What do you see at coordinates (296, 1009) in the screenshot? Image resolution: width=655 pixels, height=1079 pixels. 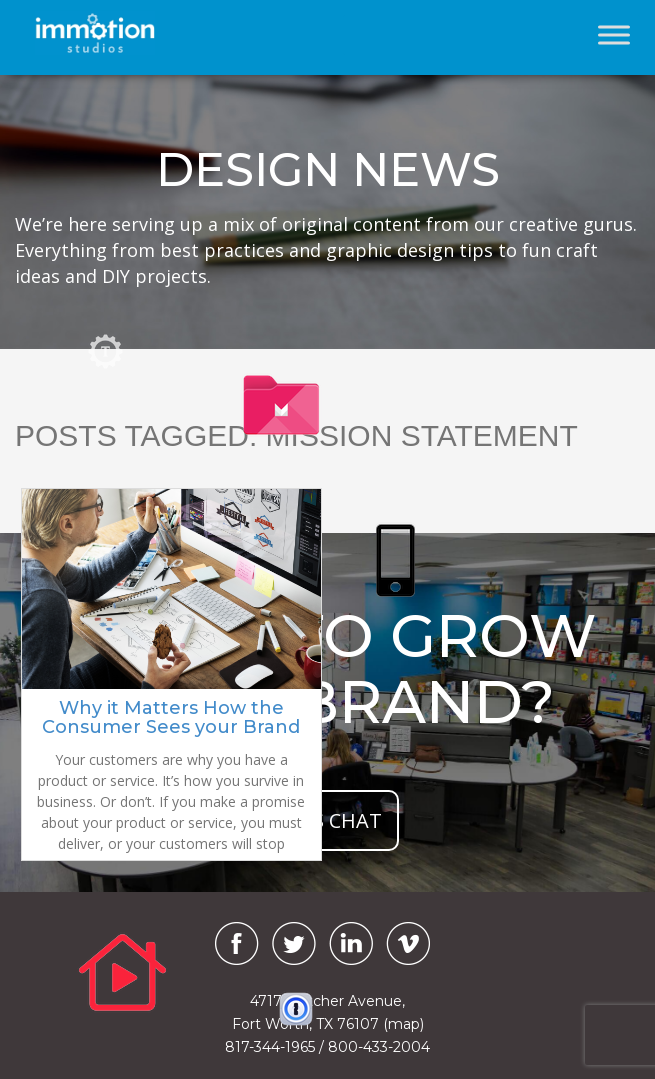 I see `open 1Password to access saved passwords` at bounding box center [296, 1009].